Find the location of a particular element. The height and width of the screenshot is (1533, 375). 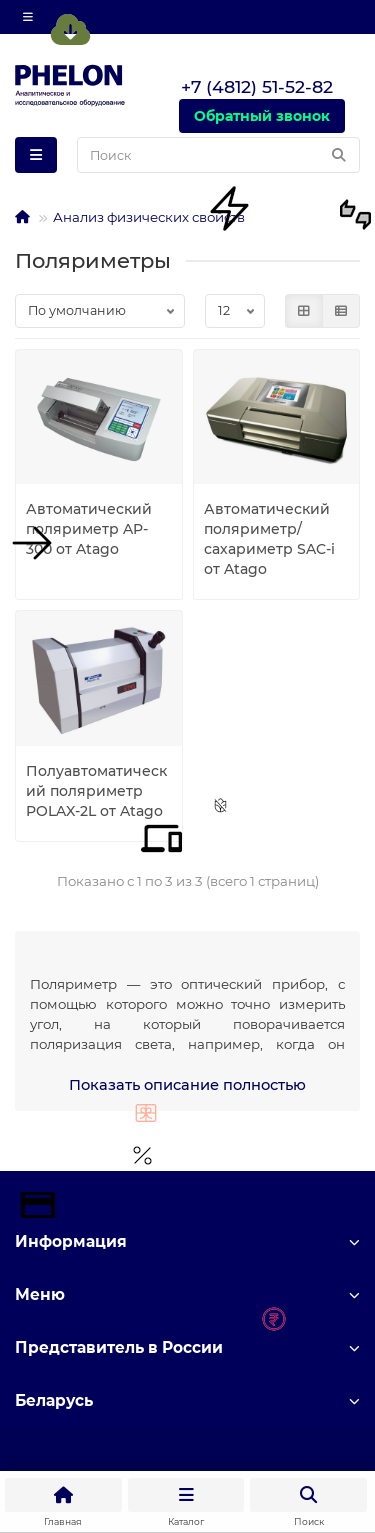

view price or amount in indian rupees is located at coordinates (274, 1319).